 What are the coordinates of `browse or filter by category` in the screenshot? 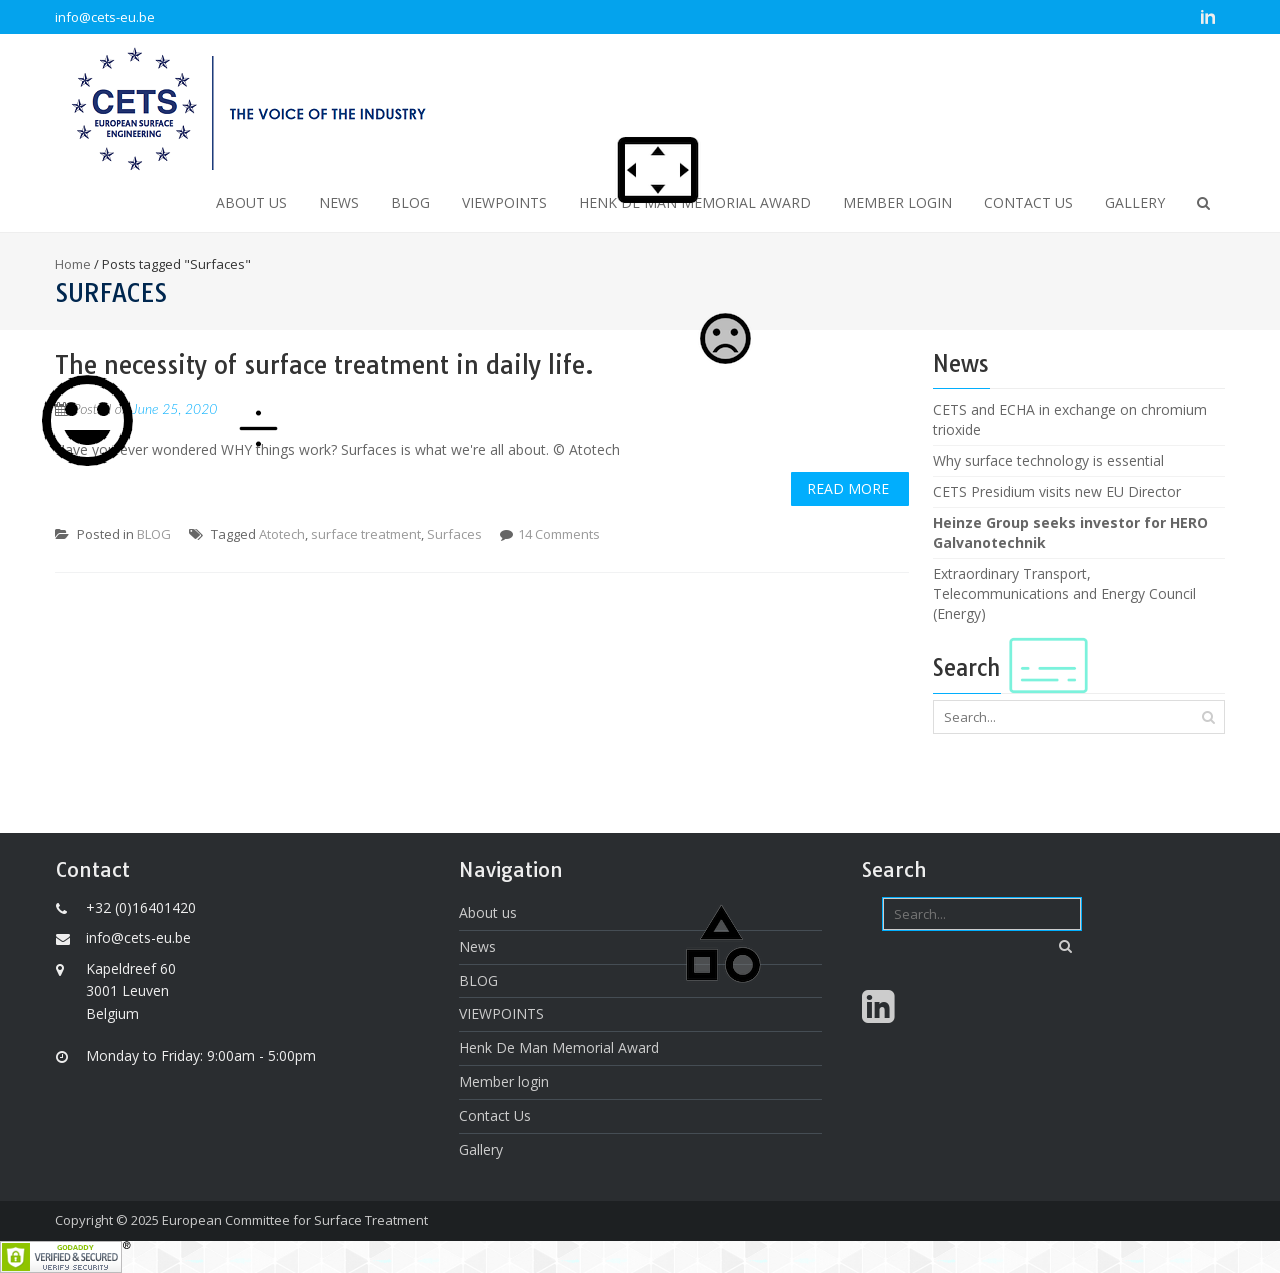 It's located at (721, 943).